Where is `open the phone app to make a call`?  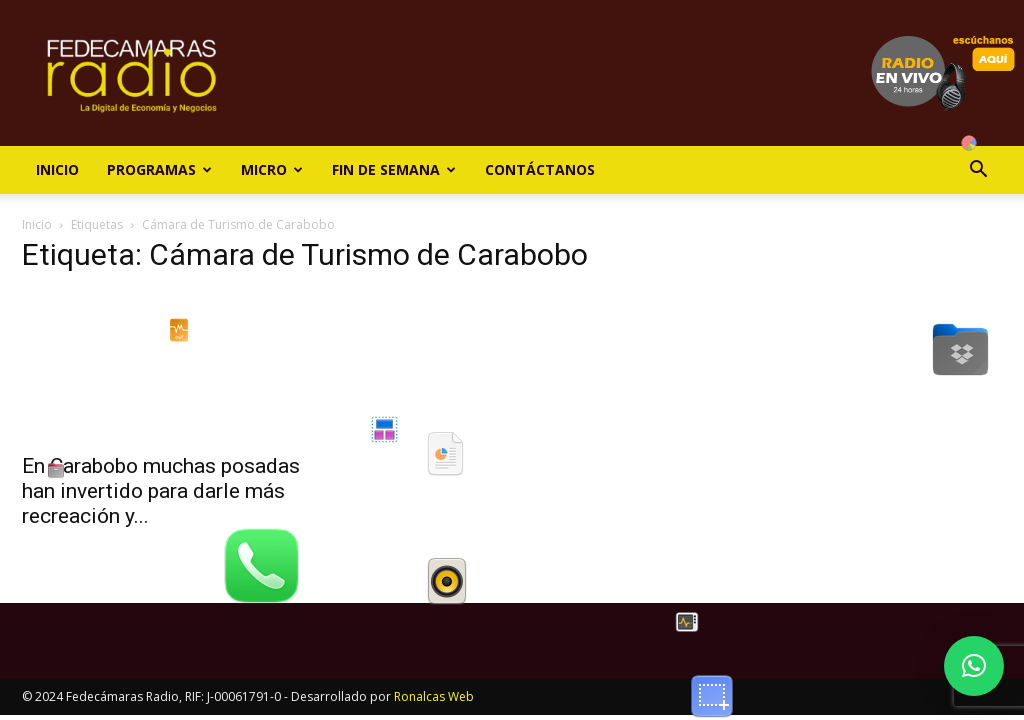
open the phone app to make a call is located at coordinates (261, 565).